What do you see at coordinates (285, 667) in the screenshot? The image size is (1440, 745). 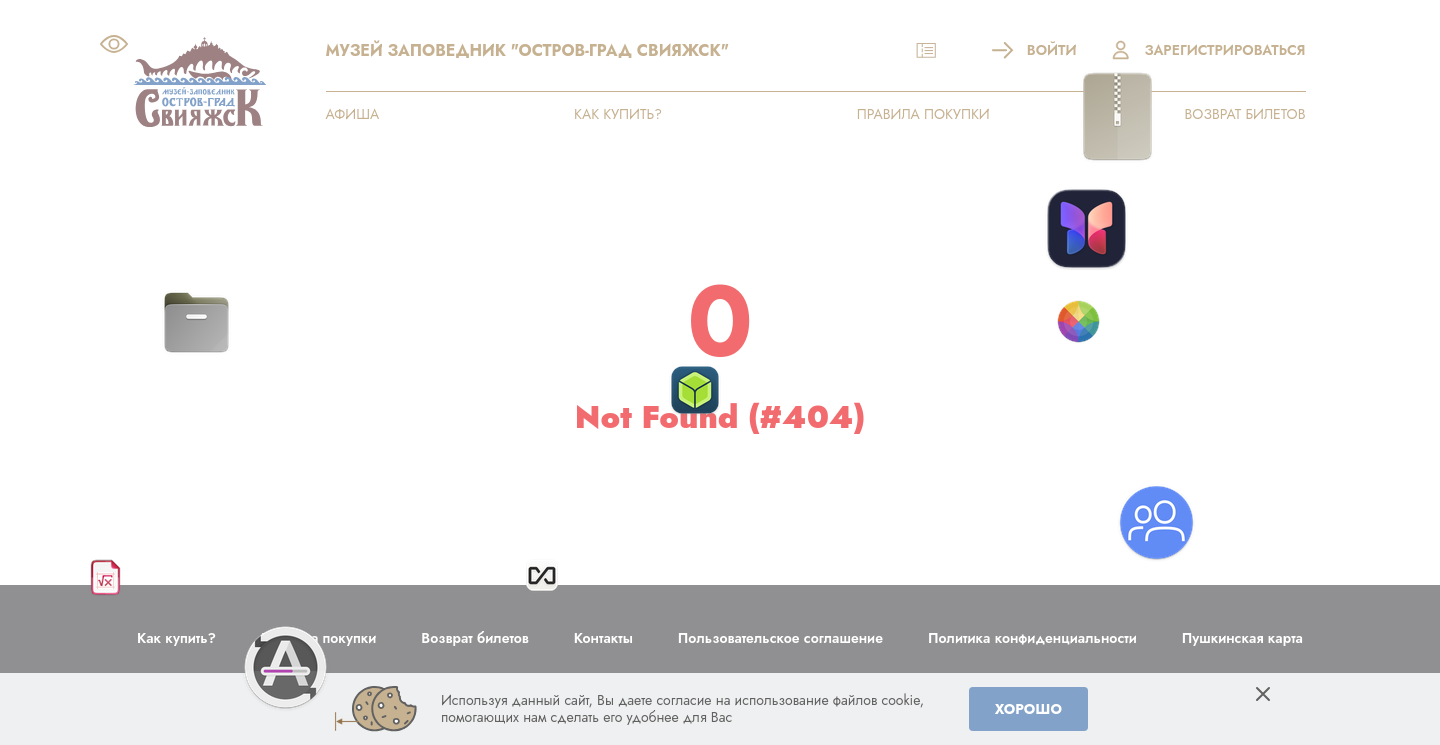 I see `check for available software updates` at bounding box center [285, 667].